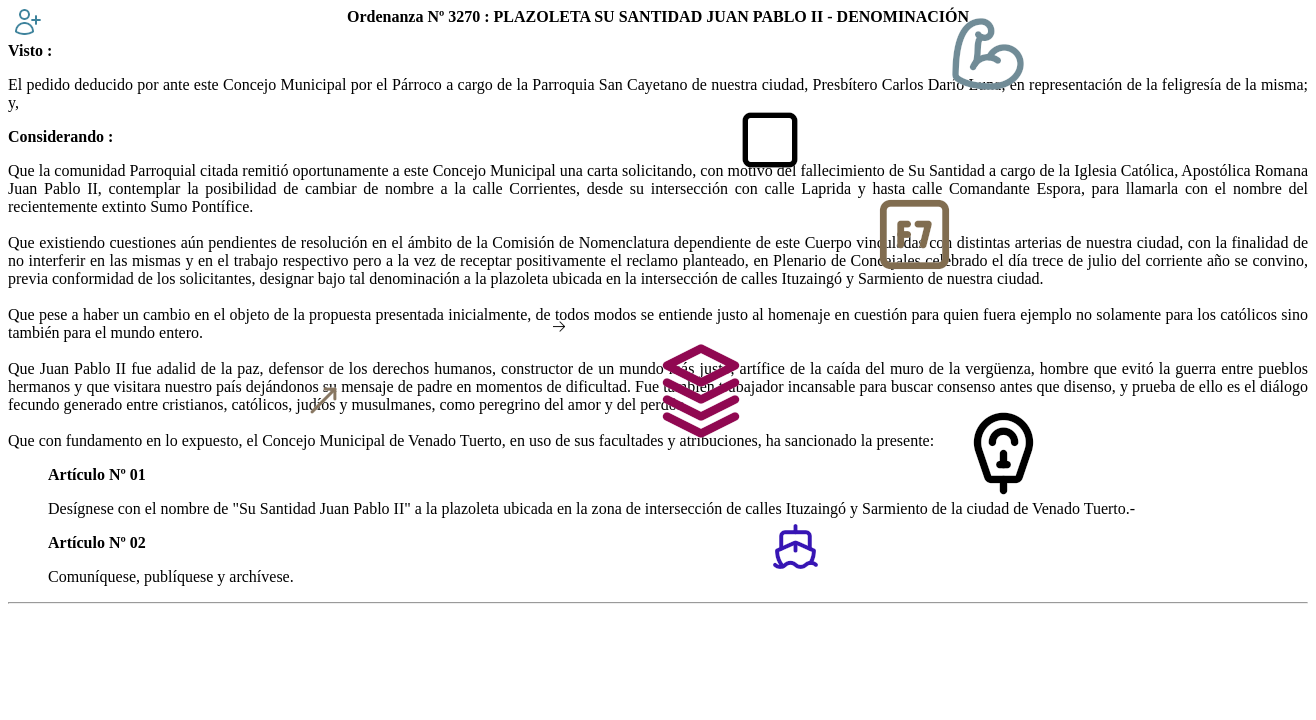 The width and height of the screenshot is (1316, 720). I want to click on view layers or stacked items, so click(701, 391).